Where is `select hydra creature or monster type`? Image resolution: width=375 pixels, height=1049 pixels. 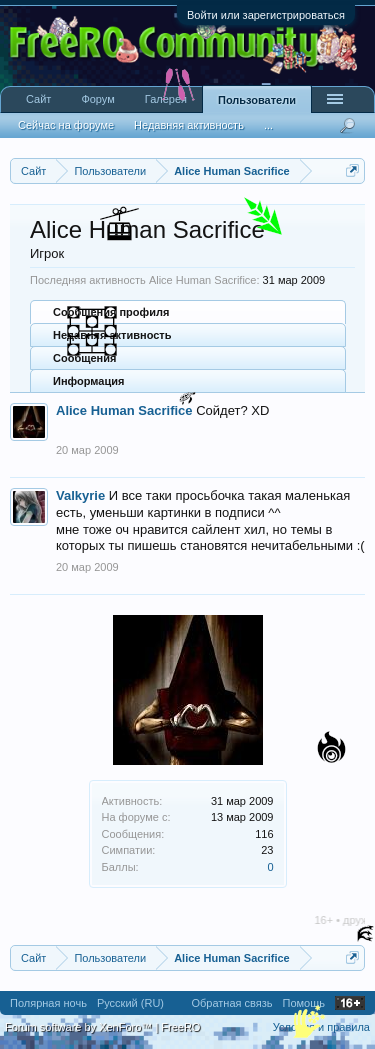
select hydra creature or monster type is located at coordinates (365, 933).